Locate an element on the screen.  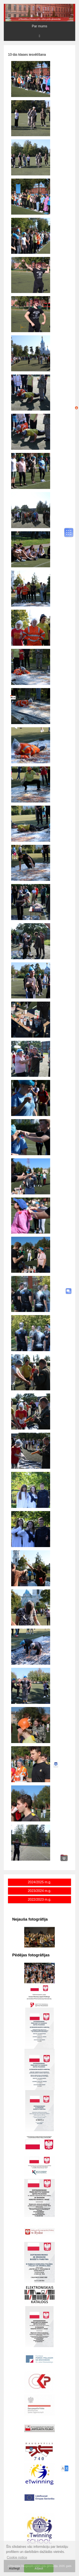
open startup applications settings is located at coordinates (68, 1291).